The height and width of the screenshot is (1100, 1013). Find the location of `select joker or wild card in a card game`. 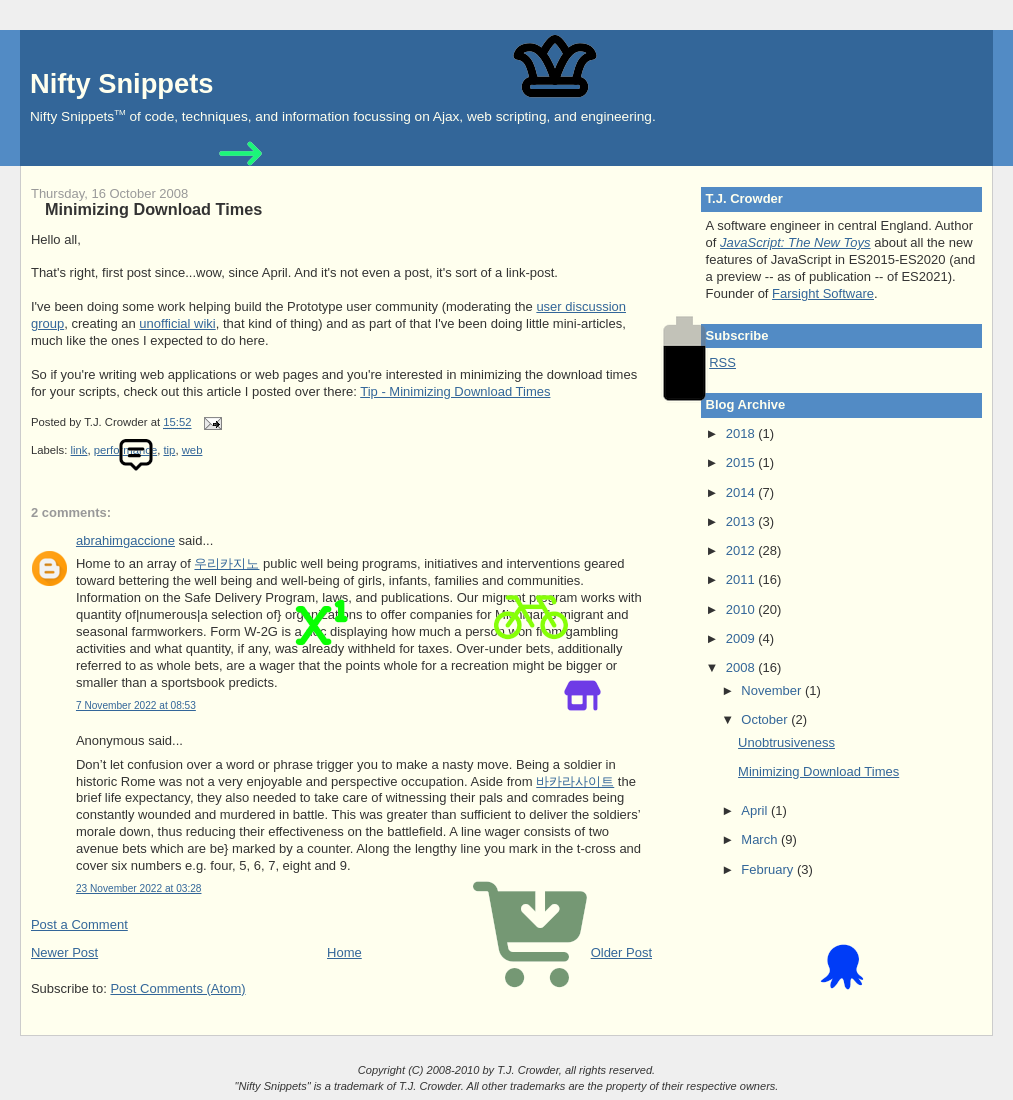

select joker or wild card in a card game is located at coordinates (555, 64).